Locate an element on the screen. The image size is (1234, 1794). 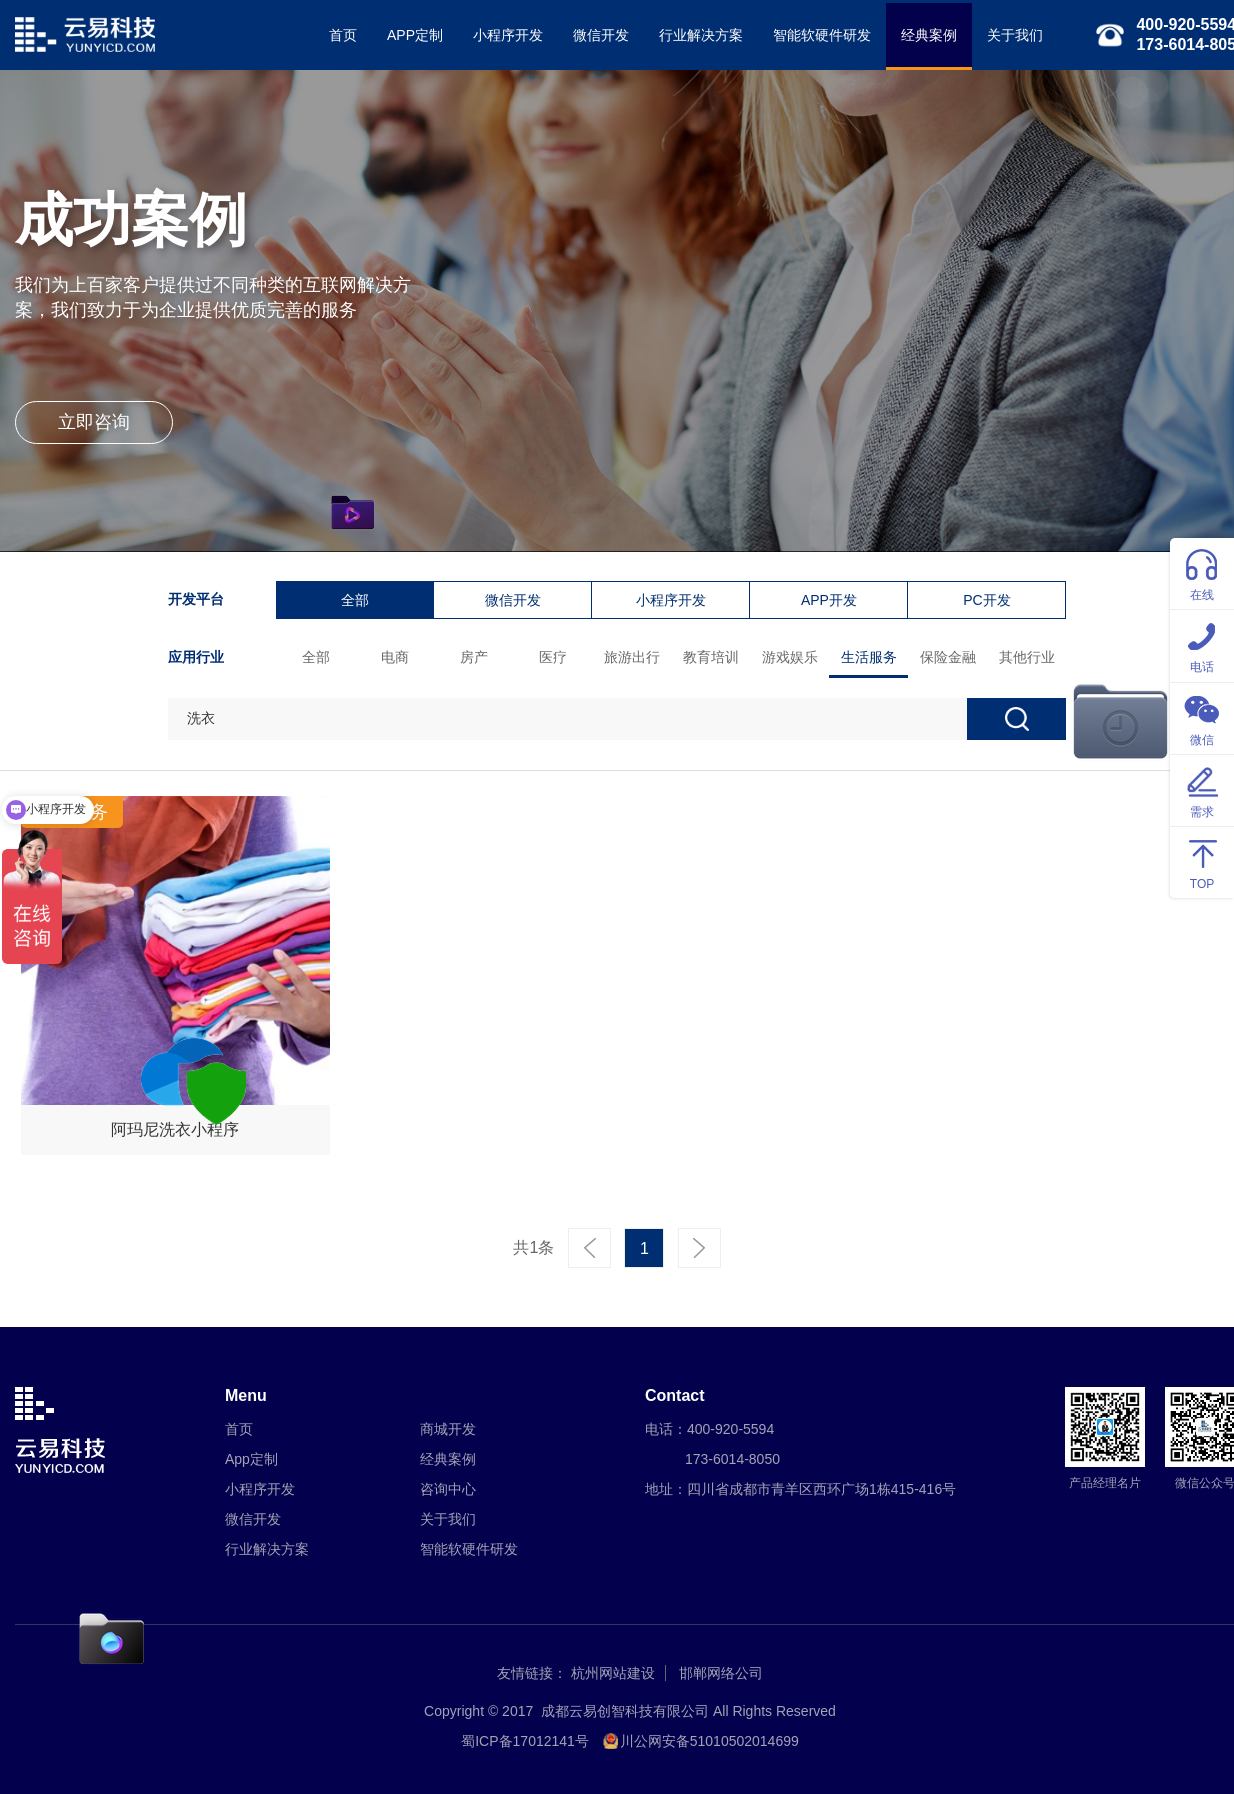
open wondershare vidair video files folder is located at coordinates (352, 513).